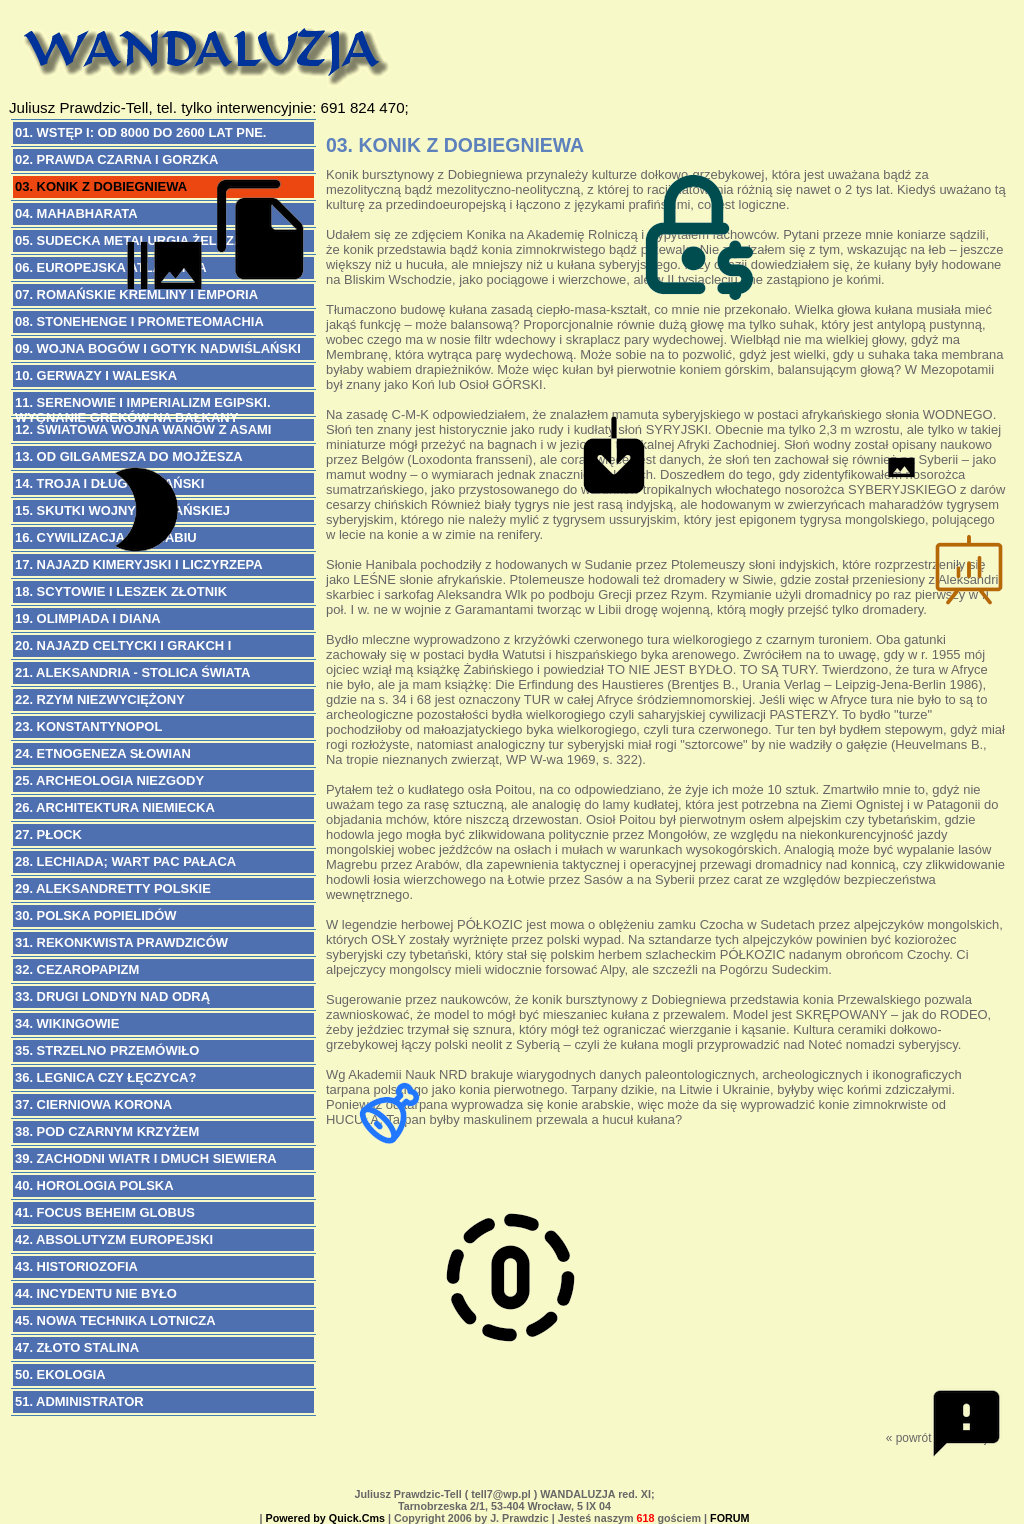 The width and height of the screenshot is (1024, 1524). I want to click on indicates content requires payment to access, so click(693, 234).